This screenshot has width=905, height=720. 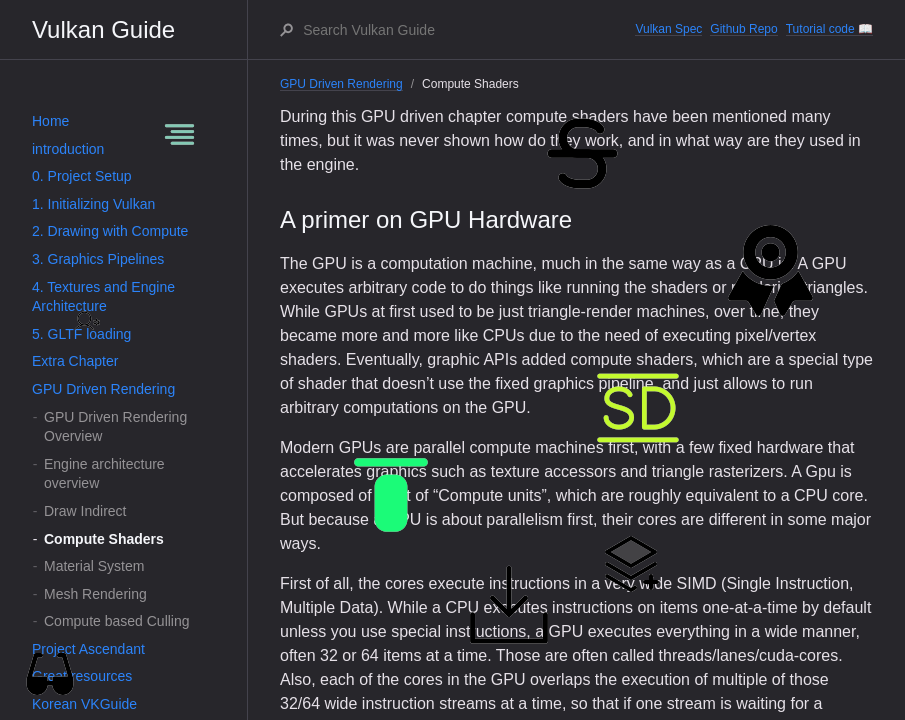 I want to click on access user settings, so click(x=86, y=321).